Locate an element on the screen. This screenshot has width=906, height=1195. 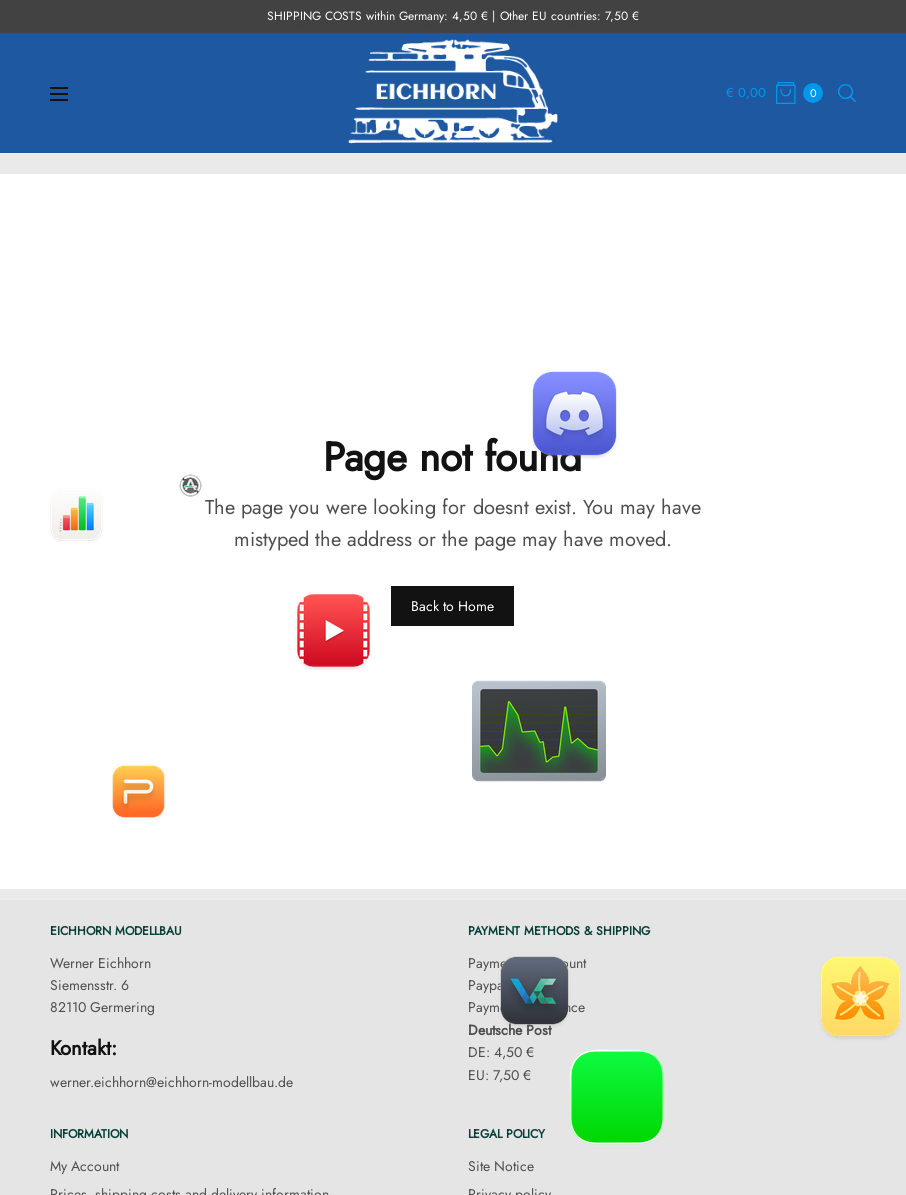
open Discord app is located at coordinates (574, 413).